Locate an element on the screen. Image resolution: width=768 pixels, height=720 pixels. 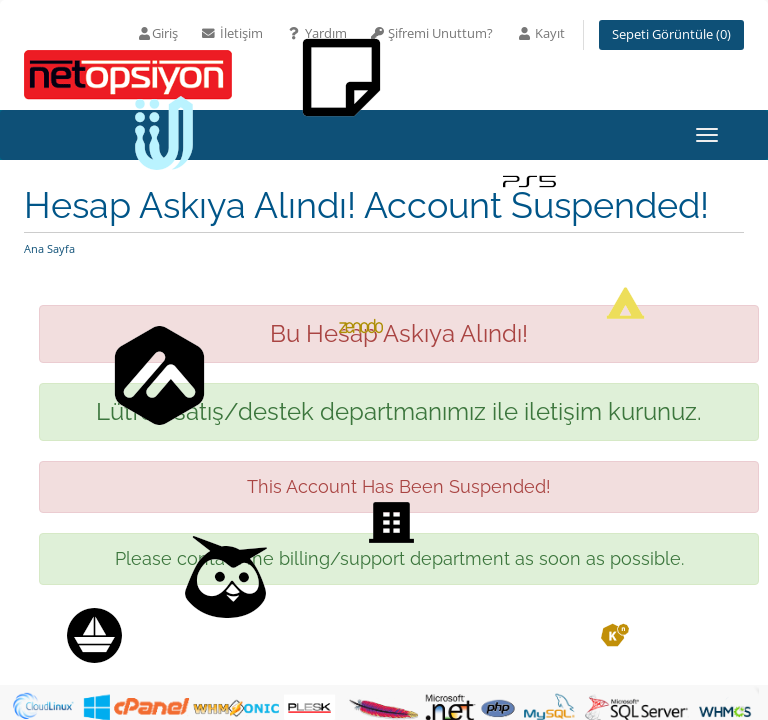
navigate to MentorCruise platform is located at coordinates (94, 635).